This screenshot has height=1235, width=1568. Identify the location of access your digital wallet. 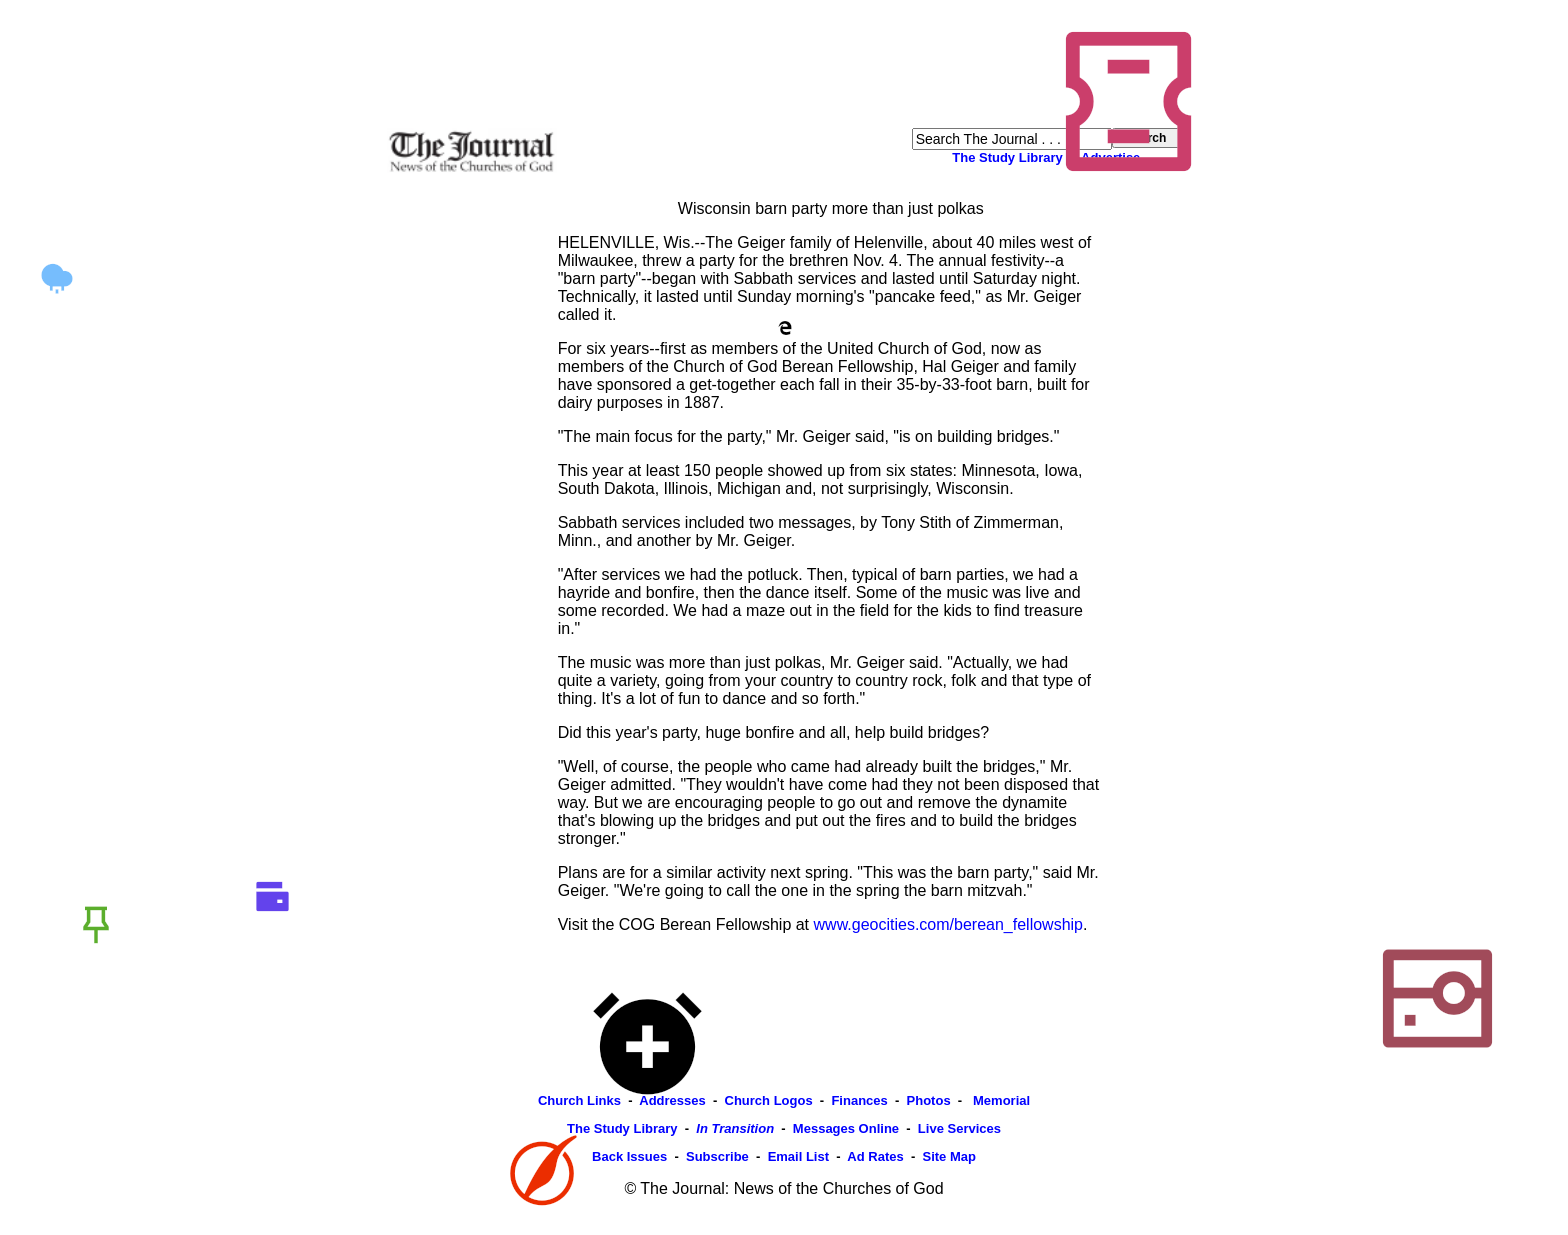
(272, 896).